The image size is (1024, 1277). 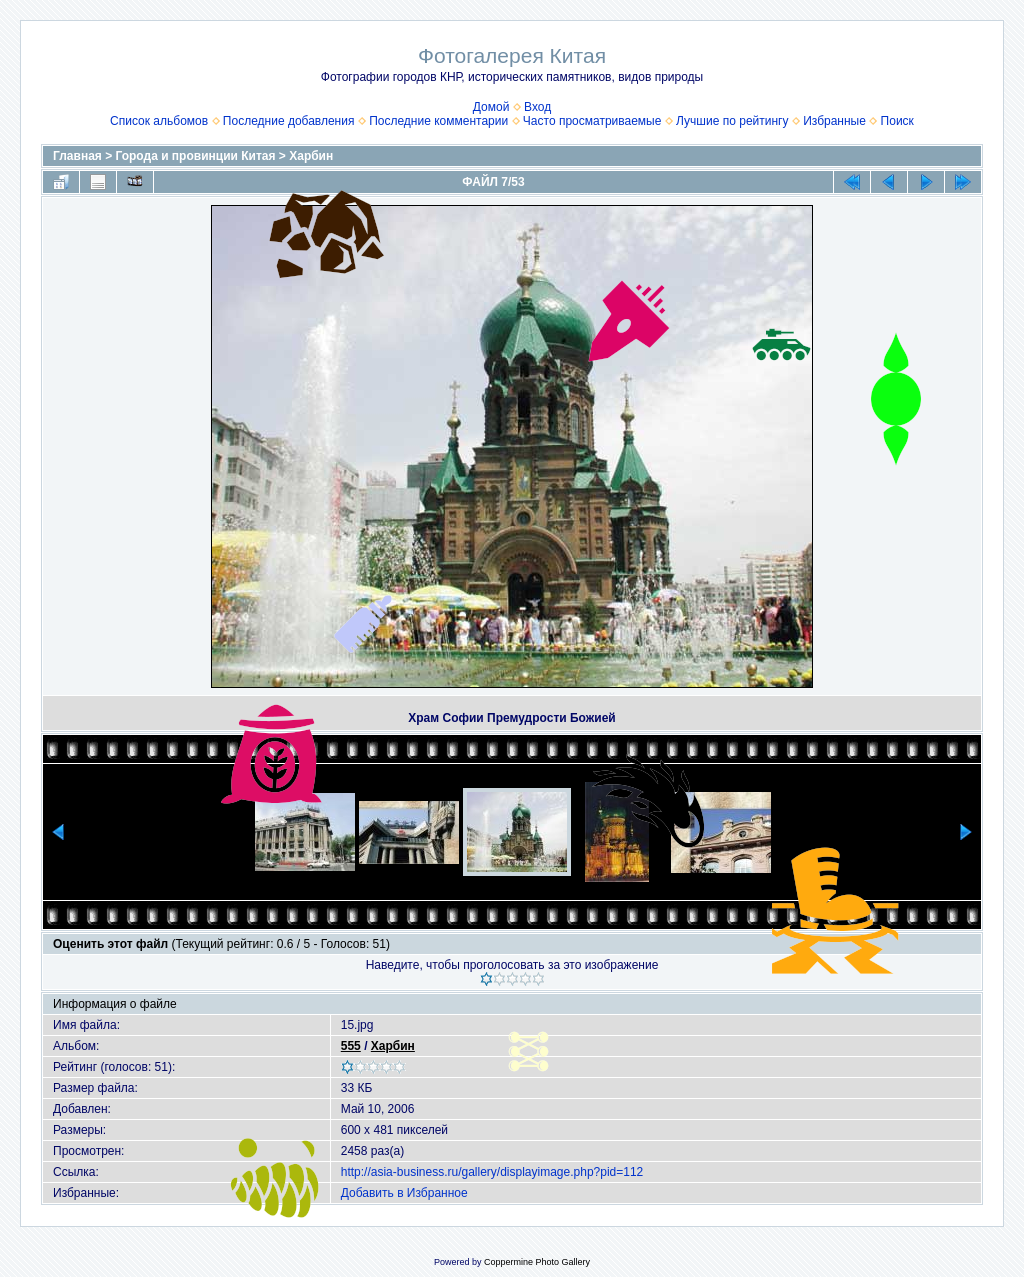 What do you see at coordinates (326, 227) in the screenshot?
I see `collect or gather resources` at bounding box center [326, 227].